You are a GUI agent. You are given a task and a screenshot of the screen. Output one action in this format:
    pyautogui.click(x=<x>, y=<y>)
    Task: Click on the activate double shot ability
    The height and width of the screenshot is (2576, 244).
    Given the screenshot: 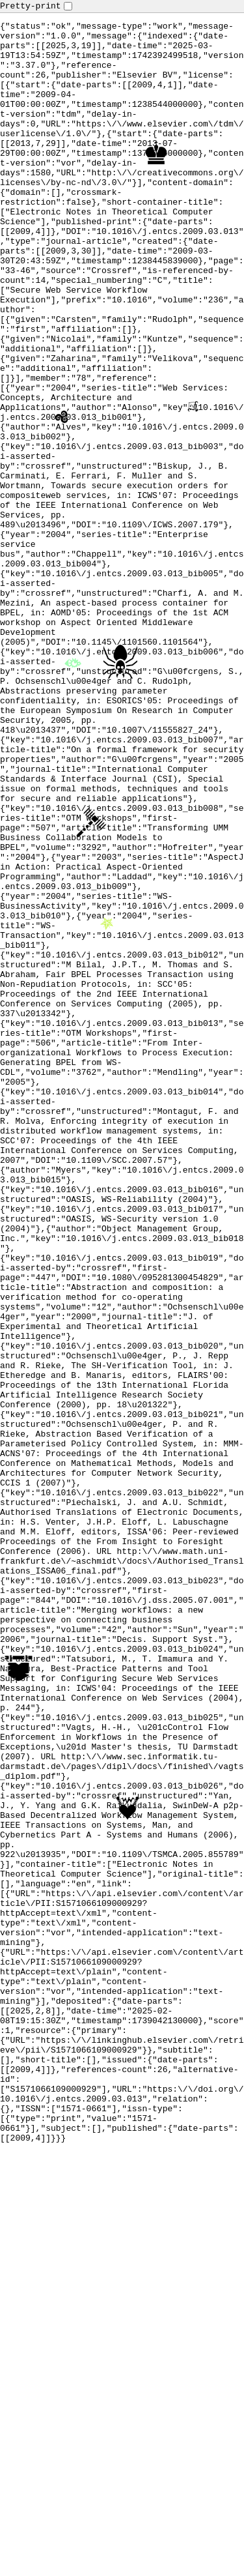 What is the action you would take?
    pyautogui.click(x=193, y=406)
    